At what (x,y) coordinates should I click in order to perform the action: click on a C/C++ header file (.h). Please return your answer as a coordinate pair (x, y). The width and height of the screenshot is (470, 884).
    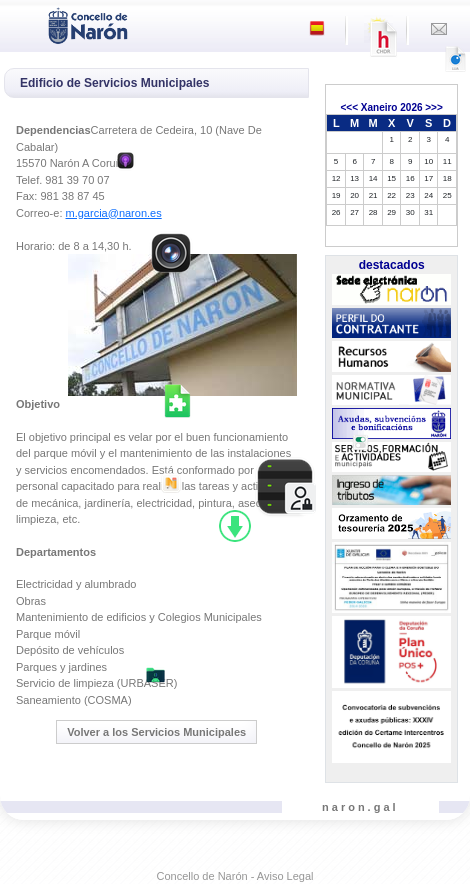
    Looking at the image, I should click on (383, 39).